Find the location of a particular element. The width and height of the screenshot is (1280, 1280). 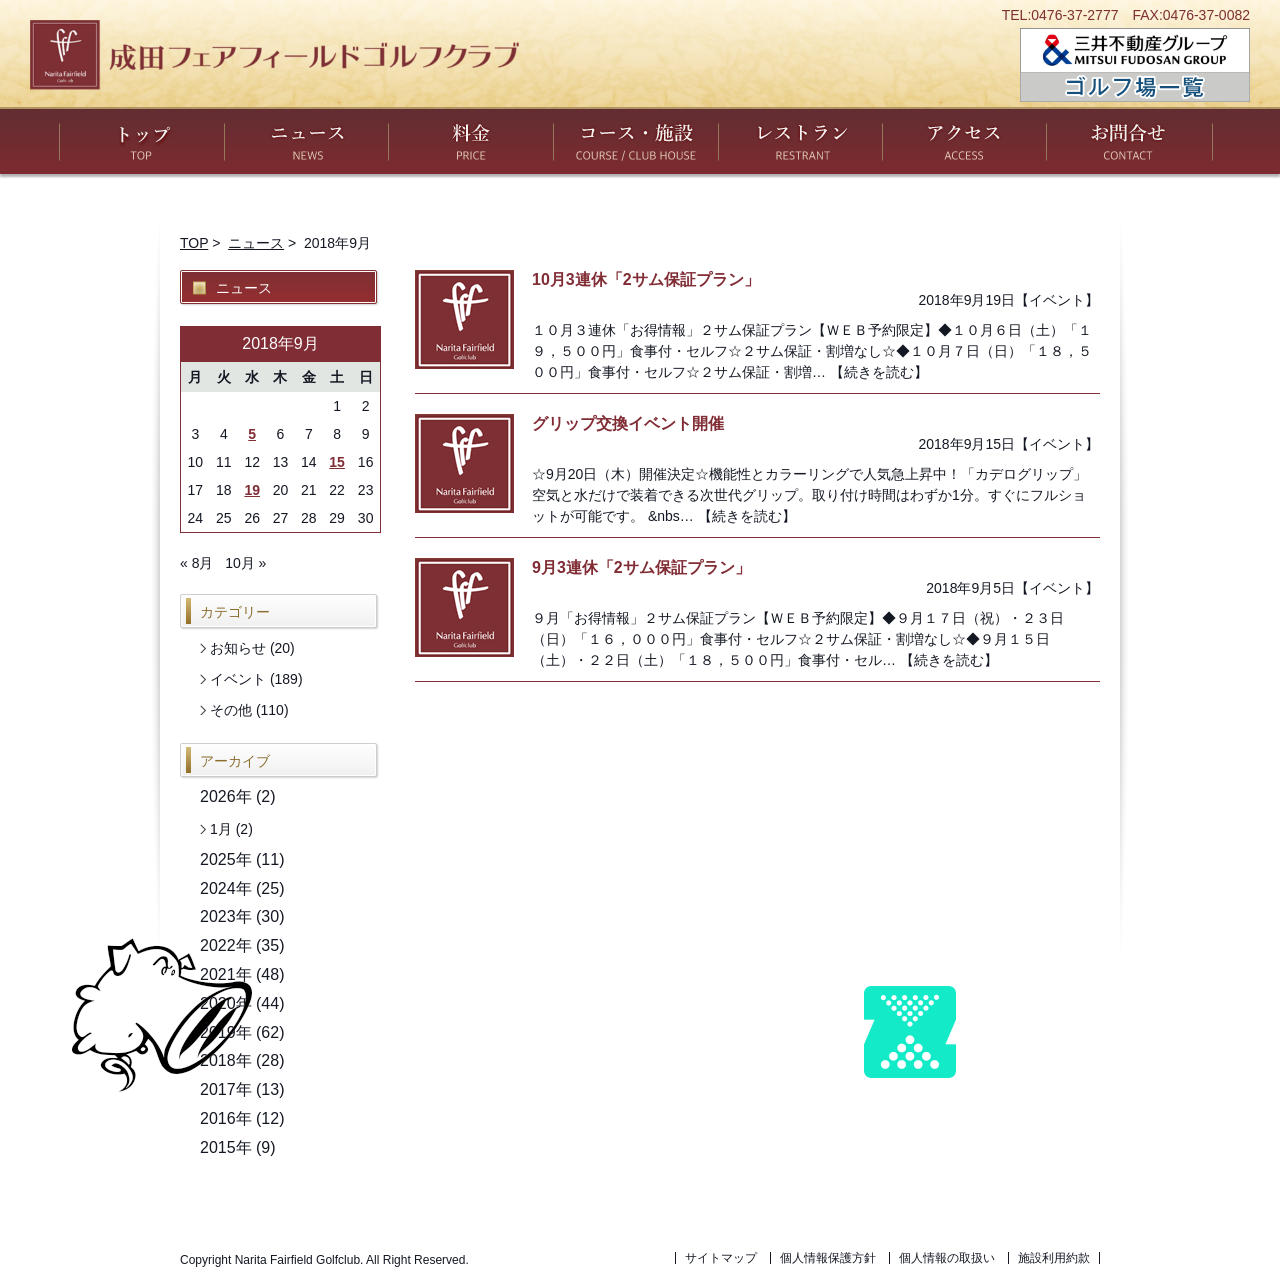

snort network intrusion detection system logo is located at coordinates (162, 1015).